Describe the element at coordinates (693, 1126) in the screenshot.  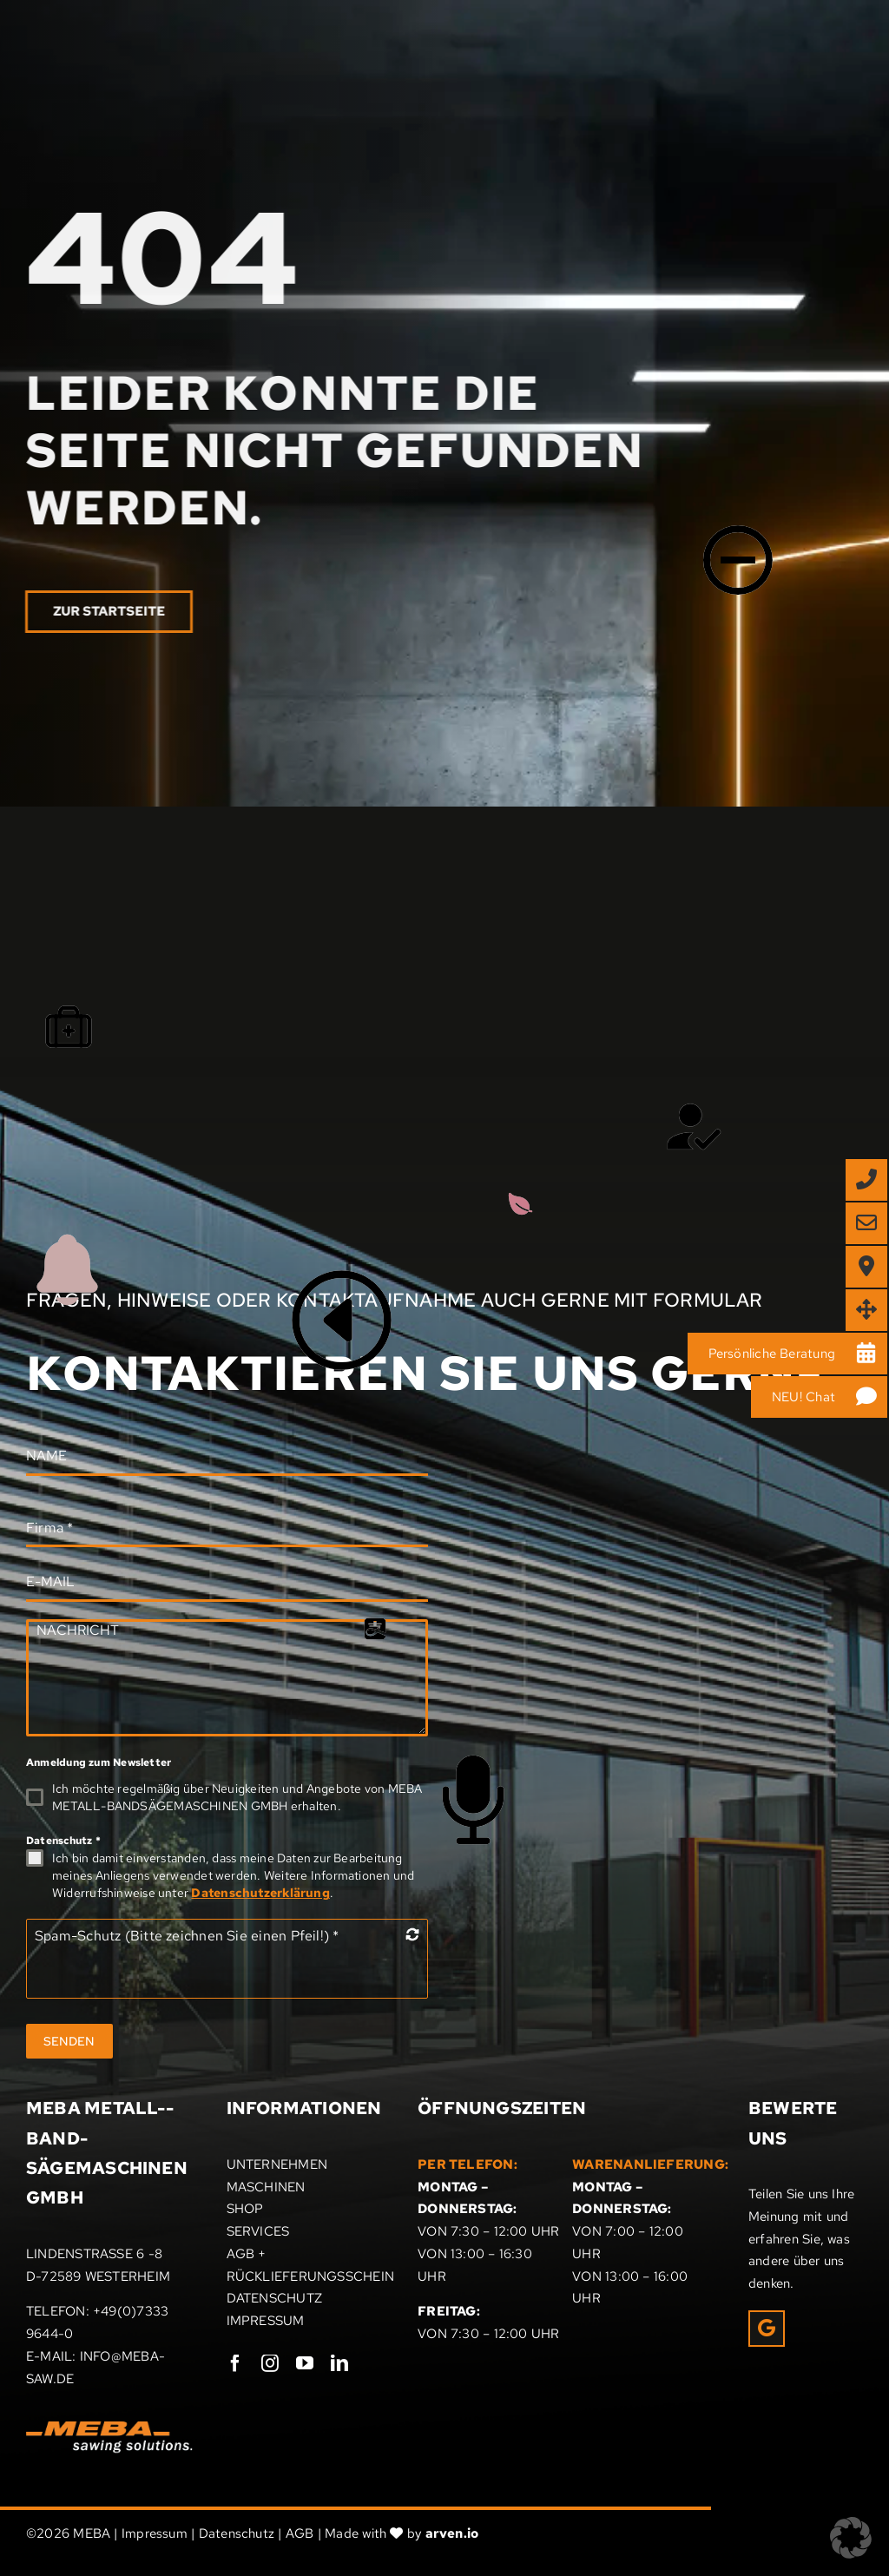
I see `user registration completed successfully` at that location.